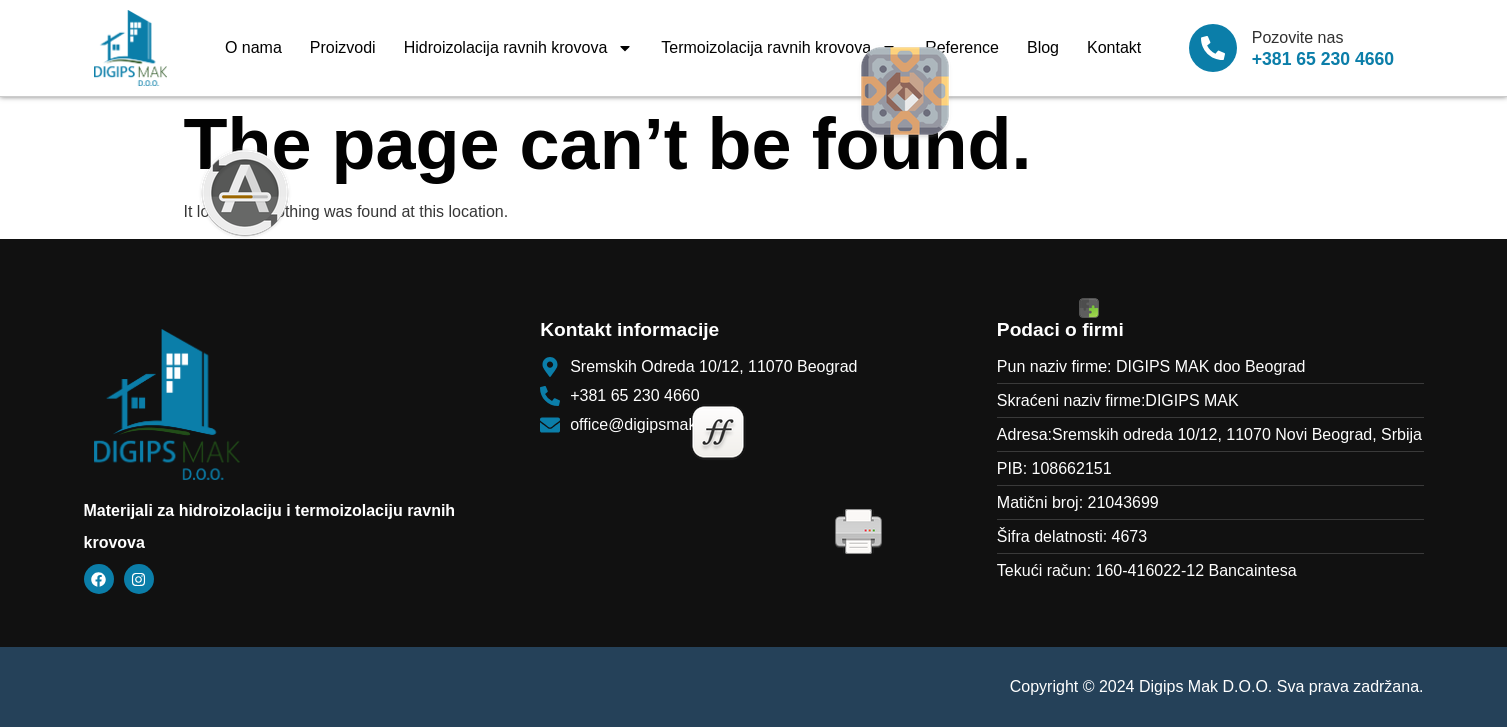 This screenshot has width=1507, height=727. What do you see at coordinates (1089, 308) in the screenshot?
I see `open gnome extensions manager` at bounding box center [1089, 308].